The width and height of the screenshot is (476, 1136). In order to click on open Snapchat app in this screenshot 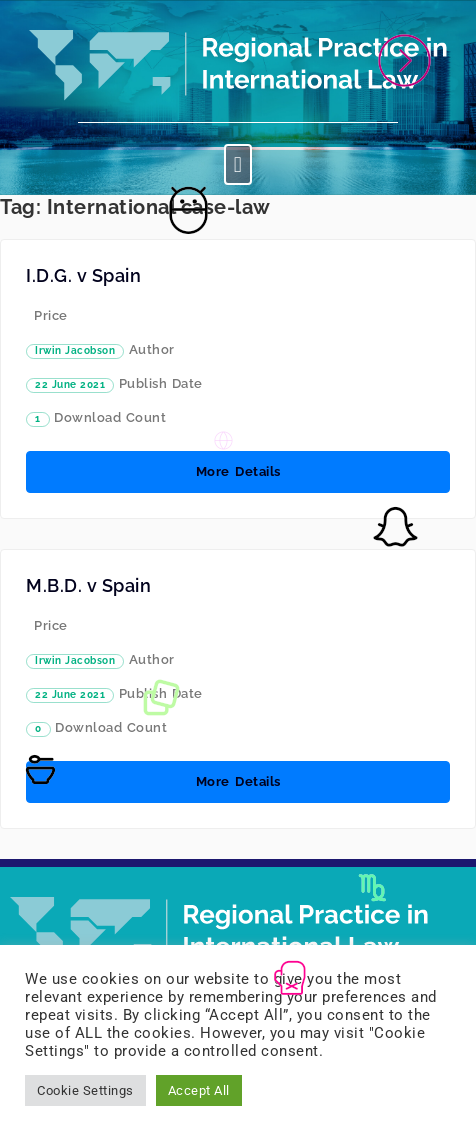, I will do `click(395, 527)`.